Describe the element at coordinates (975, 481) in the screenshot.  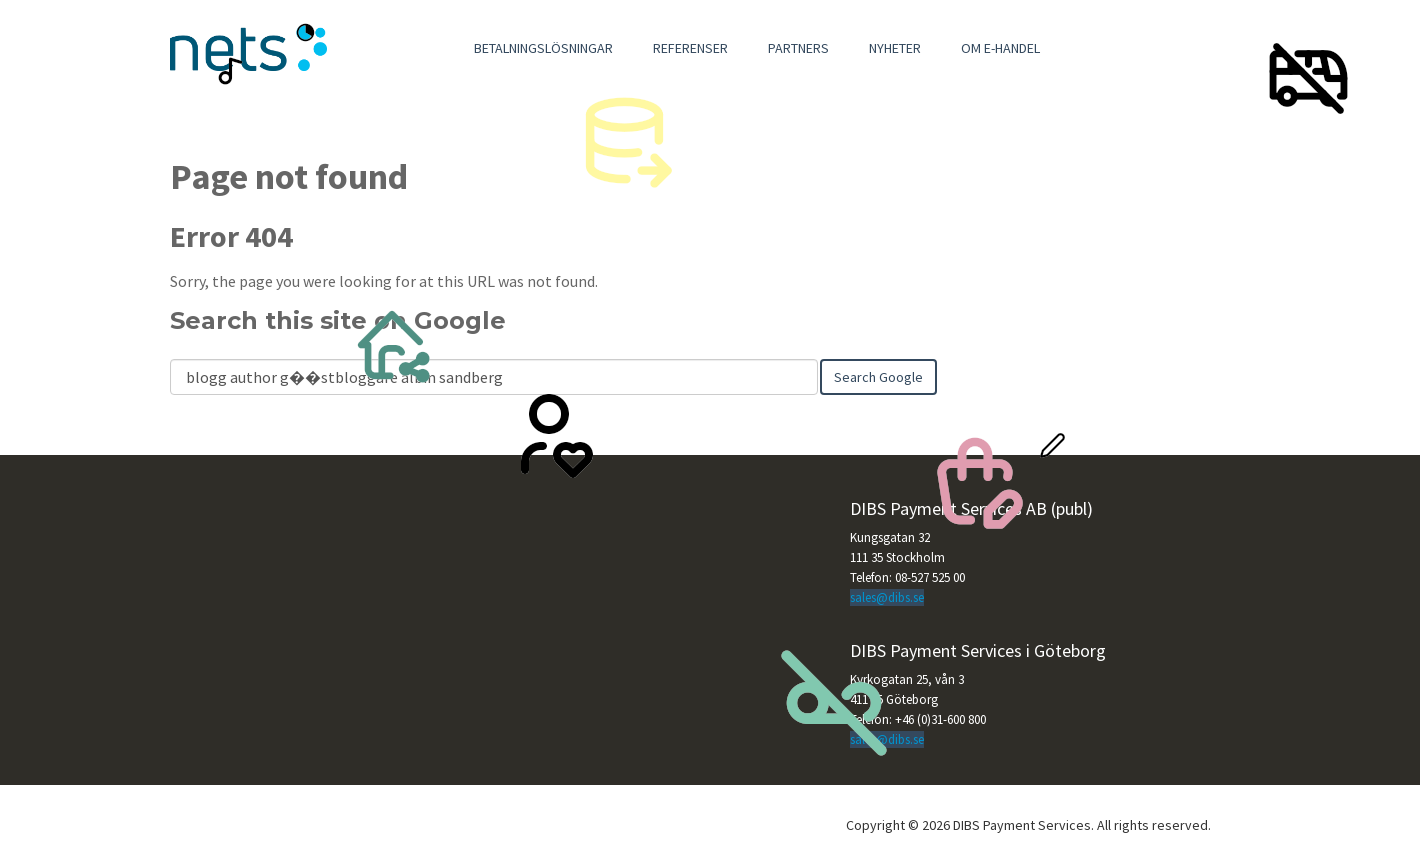
I see `edit shopping bag contents` at that location.